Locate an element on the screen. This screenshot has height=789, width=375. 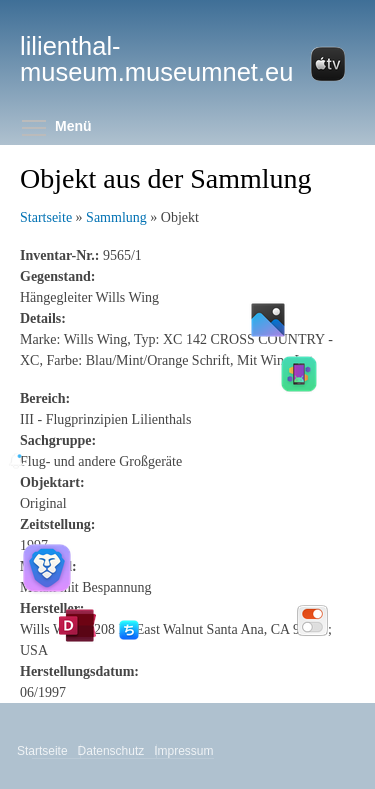
open Microsoft Delve app is located at coordinates (77, 625).